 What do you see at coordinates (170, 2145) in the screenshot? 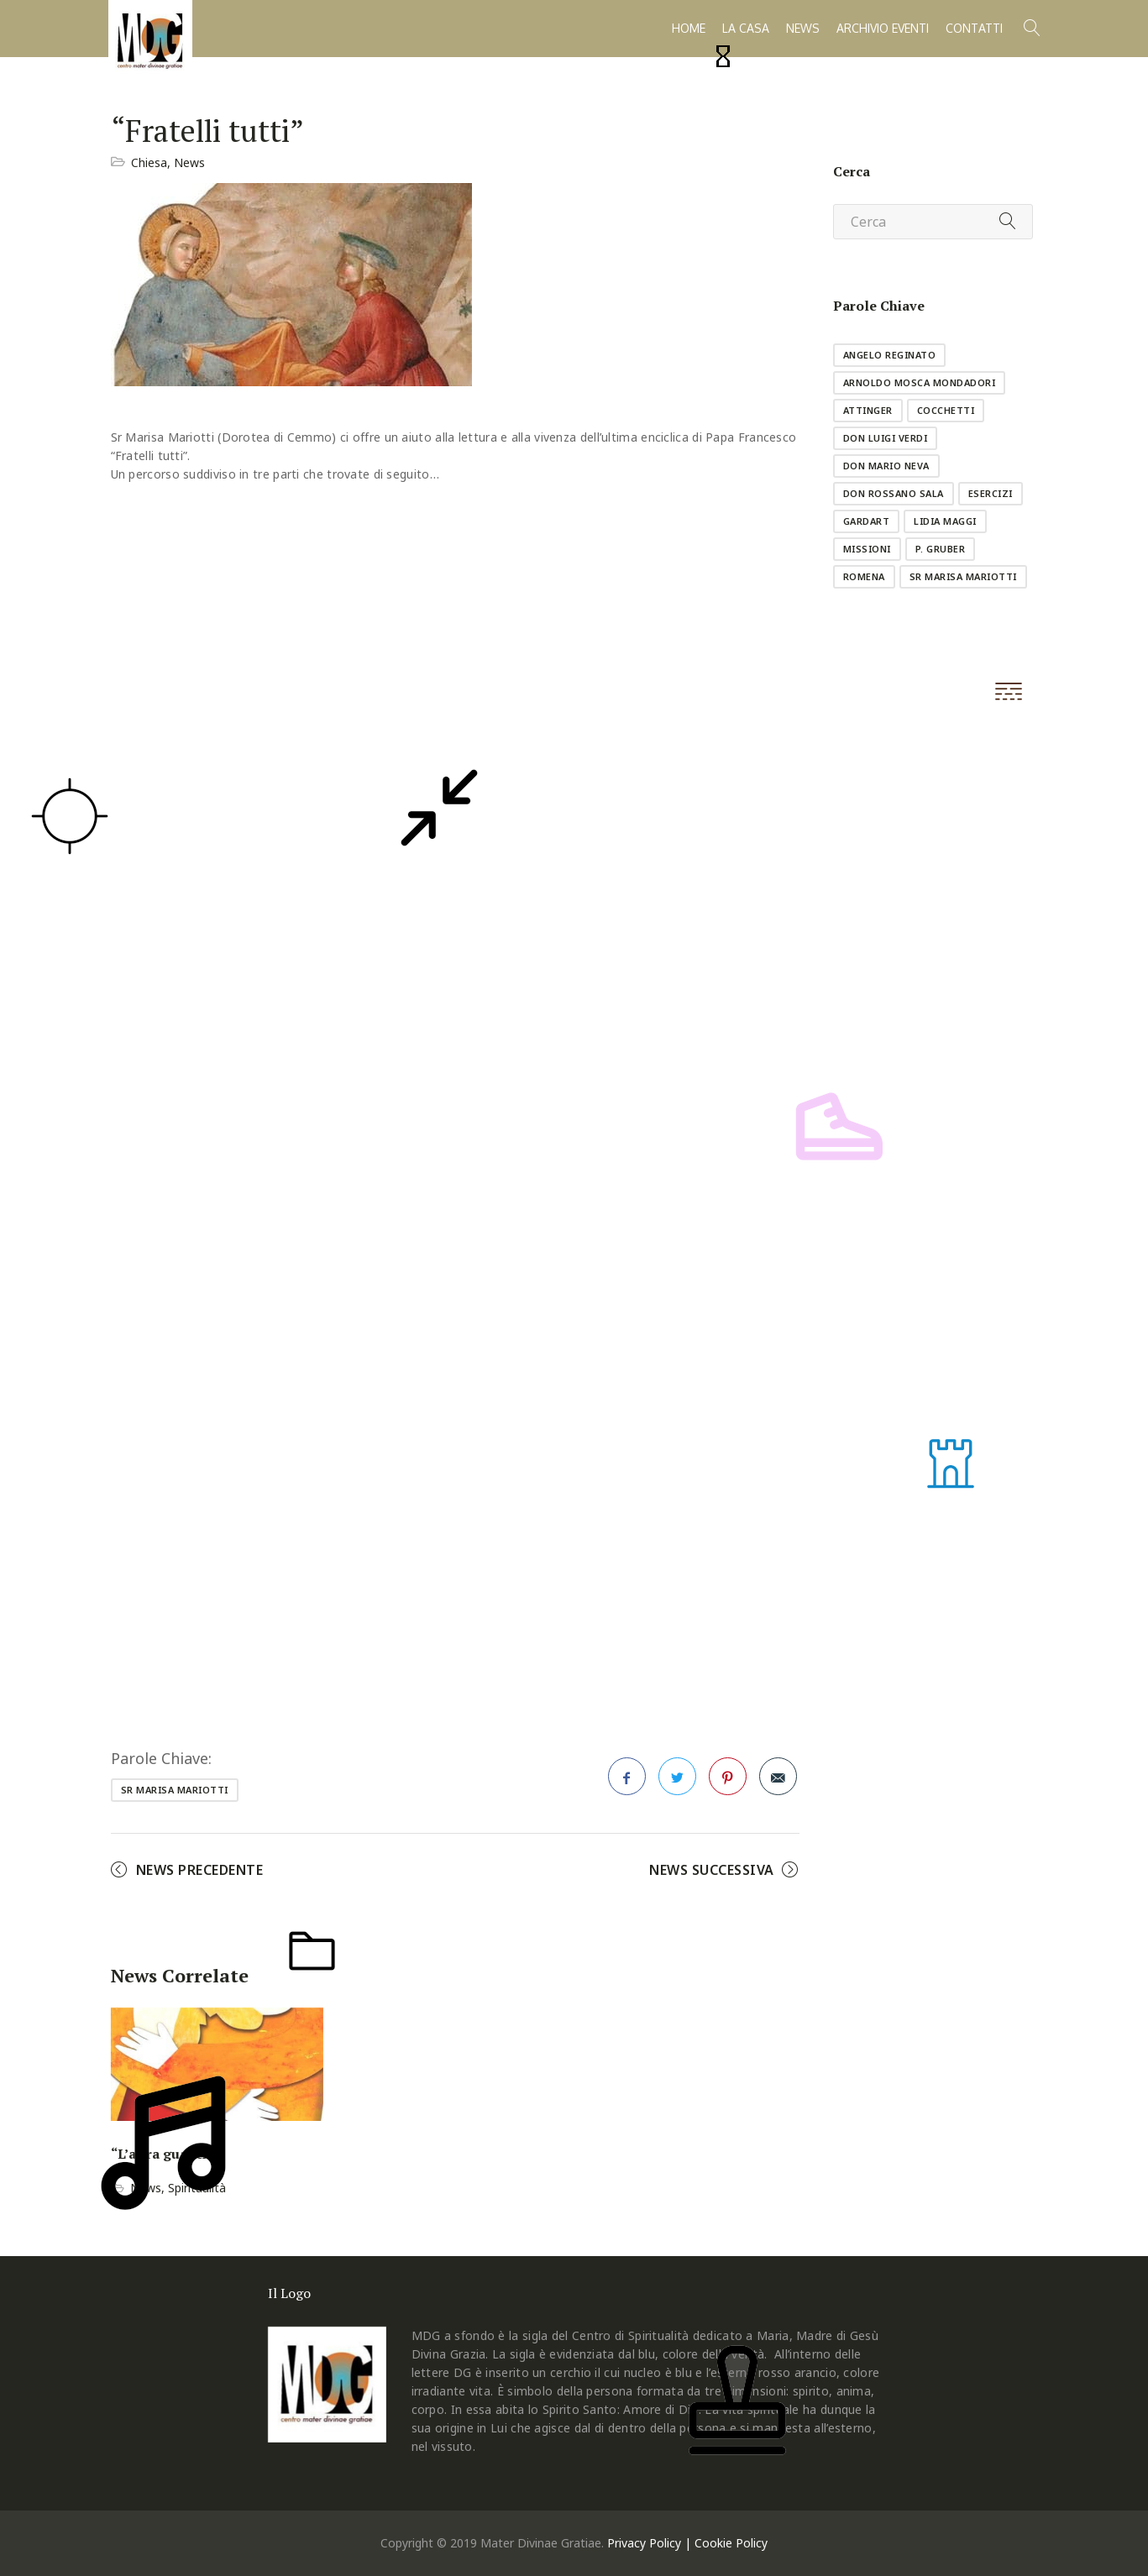
I see `access music library or audio files` at bounding box center [170, 2145].